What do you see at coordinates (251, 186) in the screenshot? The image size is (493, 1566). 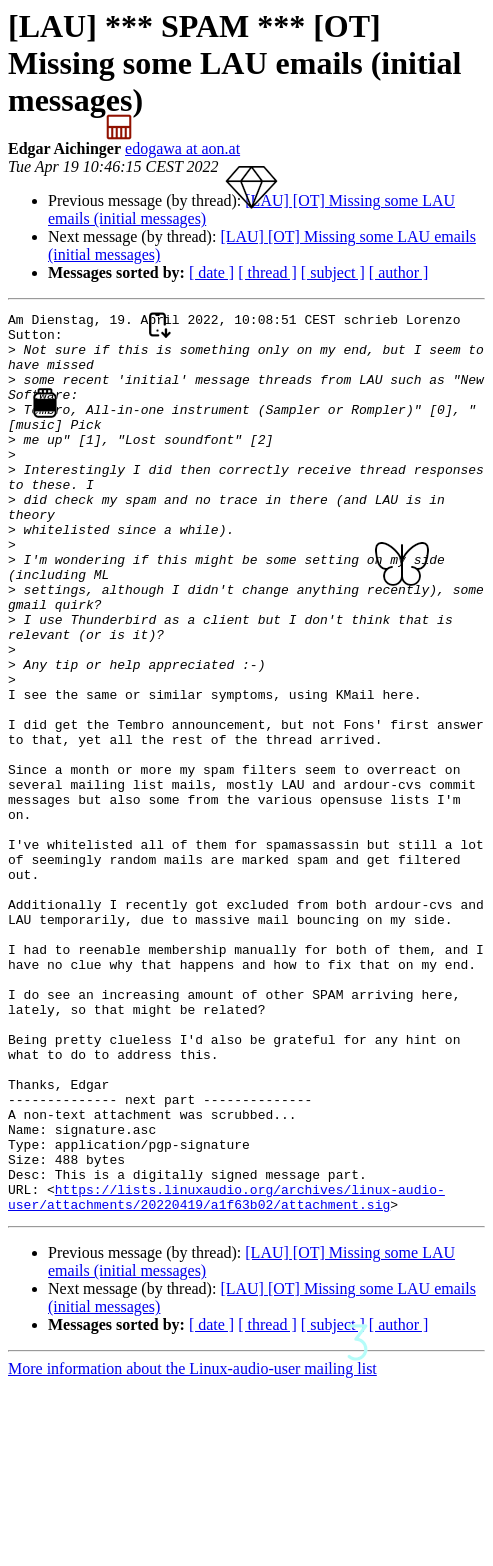 I see `open sketch design app` at bounding box center [251, 186].